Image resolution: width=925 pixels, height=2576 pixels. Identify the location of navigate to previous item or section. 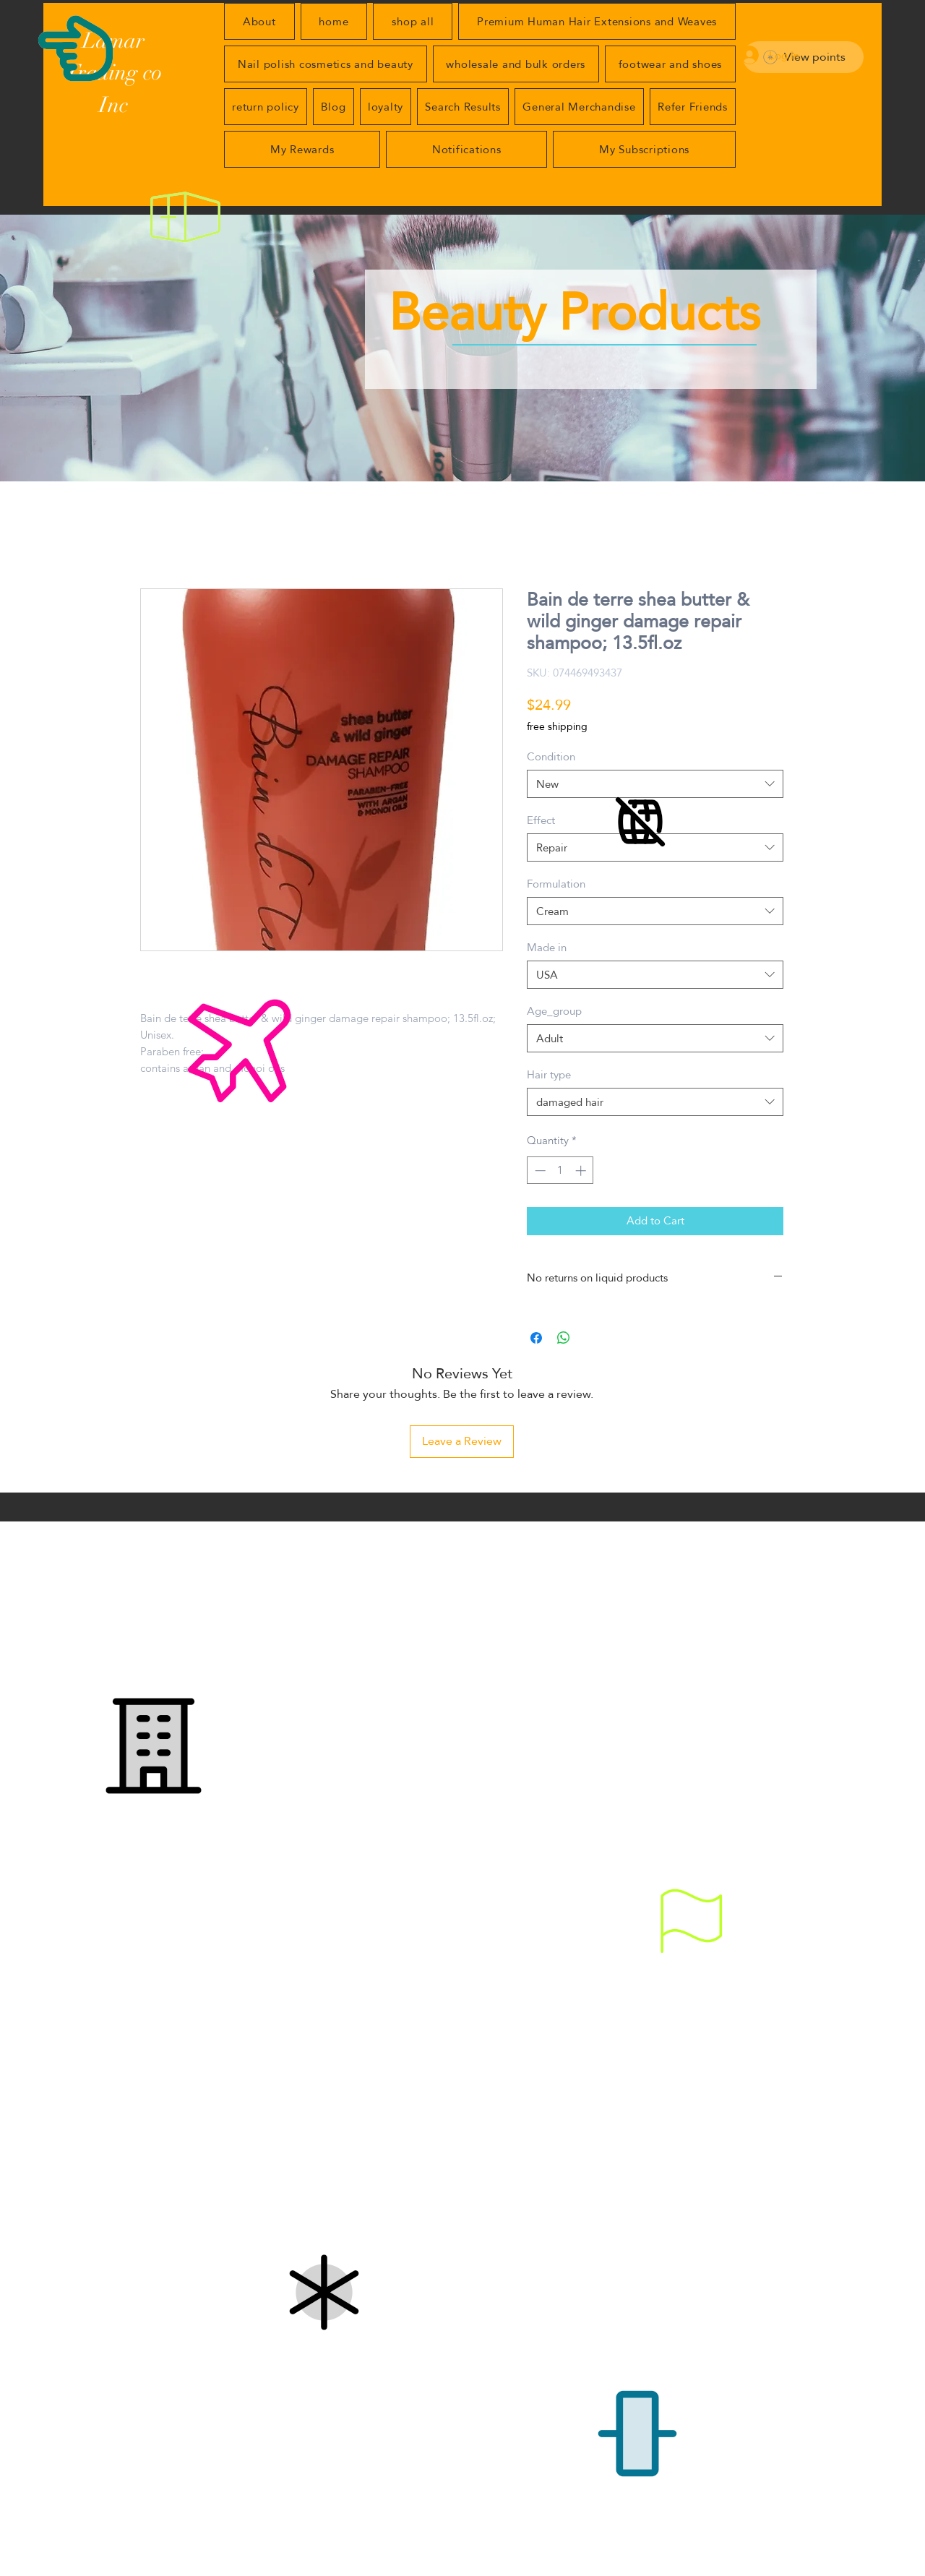
(77, 49).